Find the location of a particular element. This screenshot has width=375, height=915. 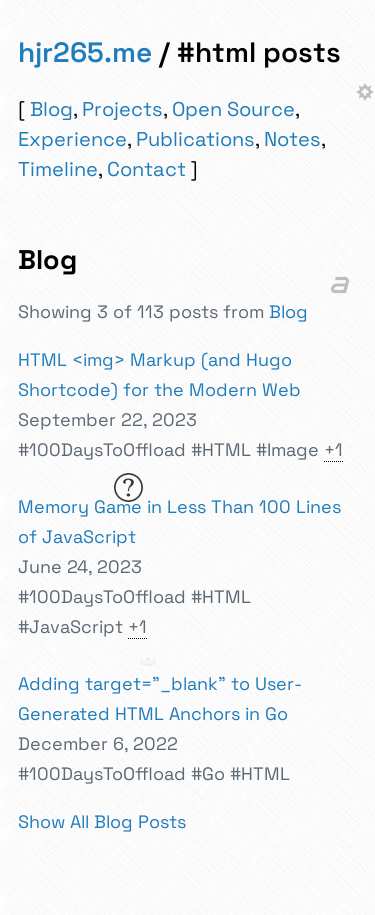

apply italic formatting to selected text is located at coordinates (341, 285).